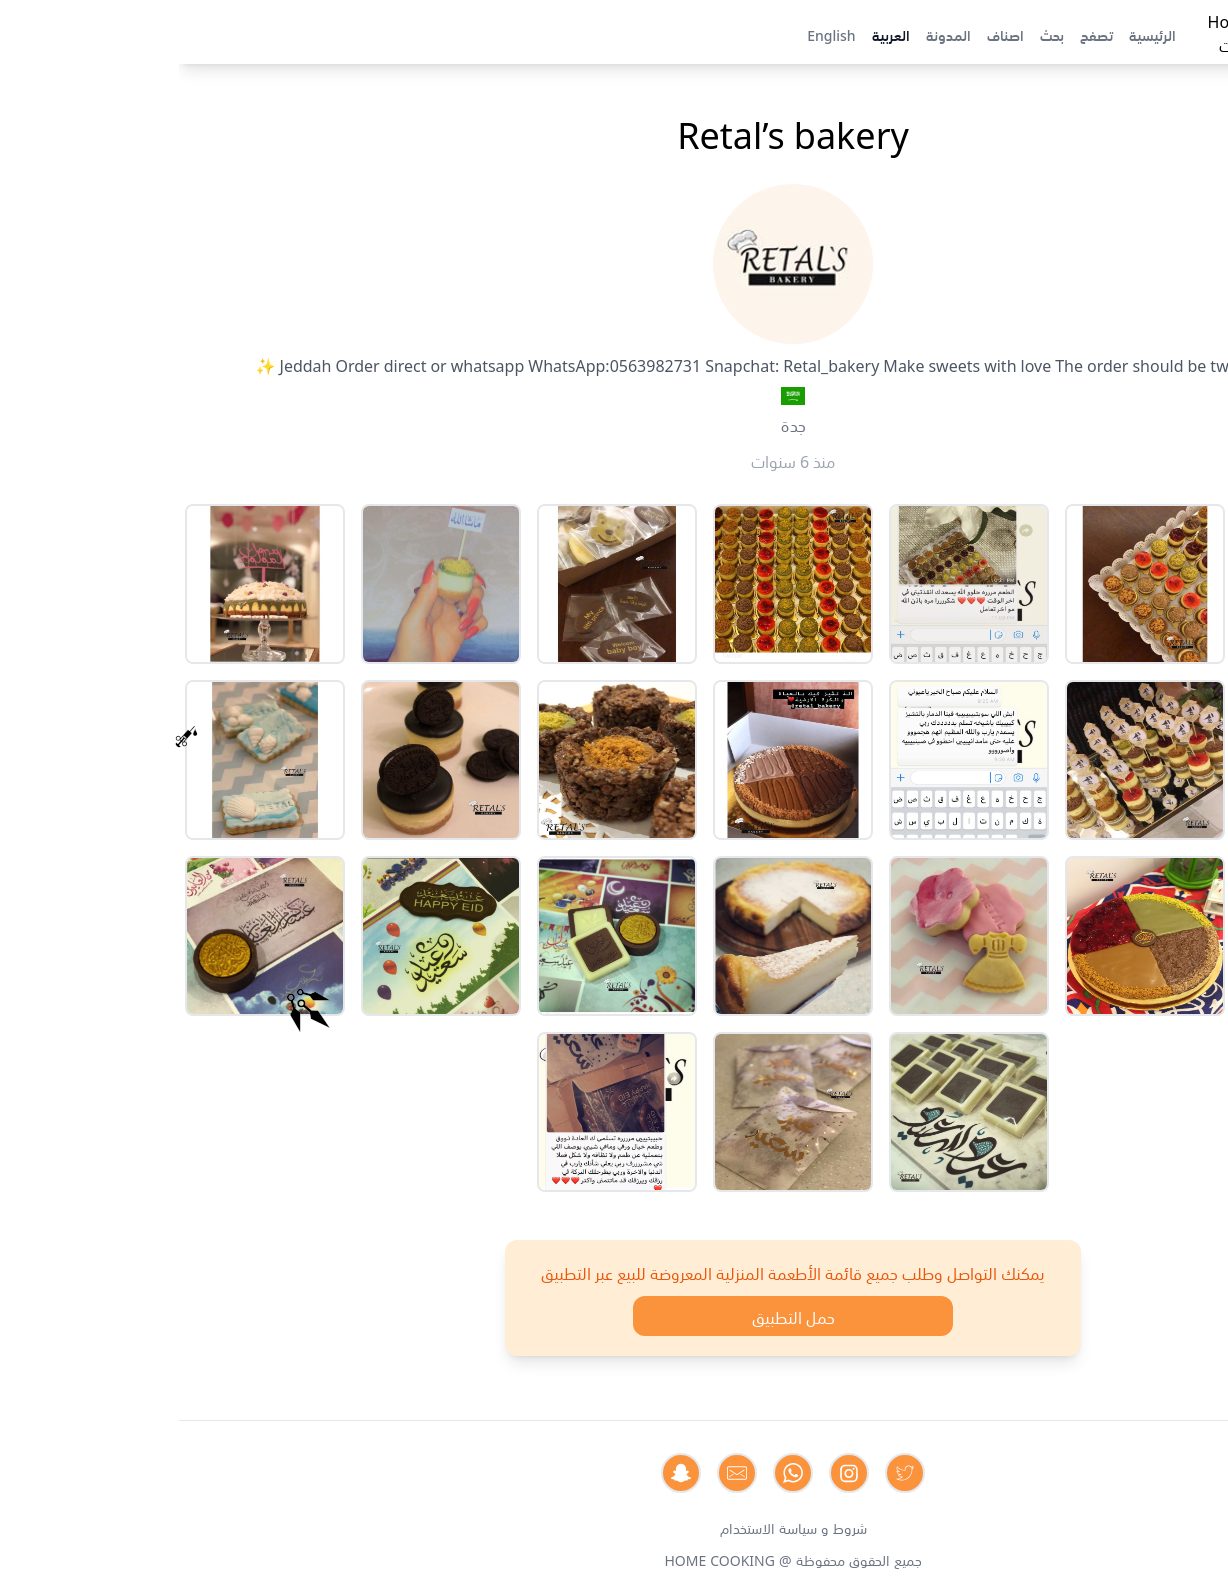  I want to click on indicates a medical test or blood sample, so click(186, 736).